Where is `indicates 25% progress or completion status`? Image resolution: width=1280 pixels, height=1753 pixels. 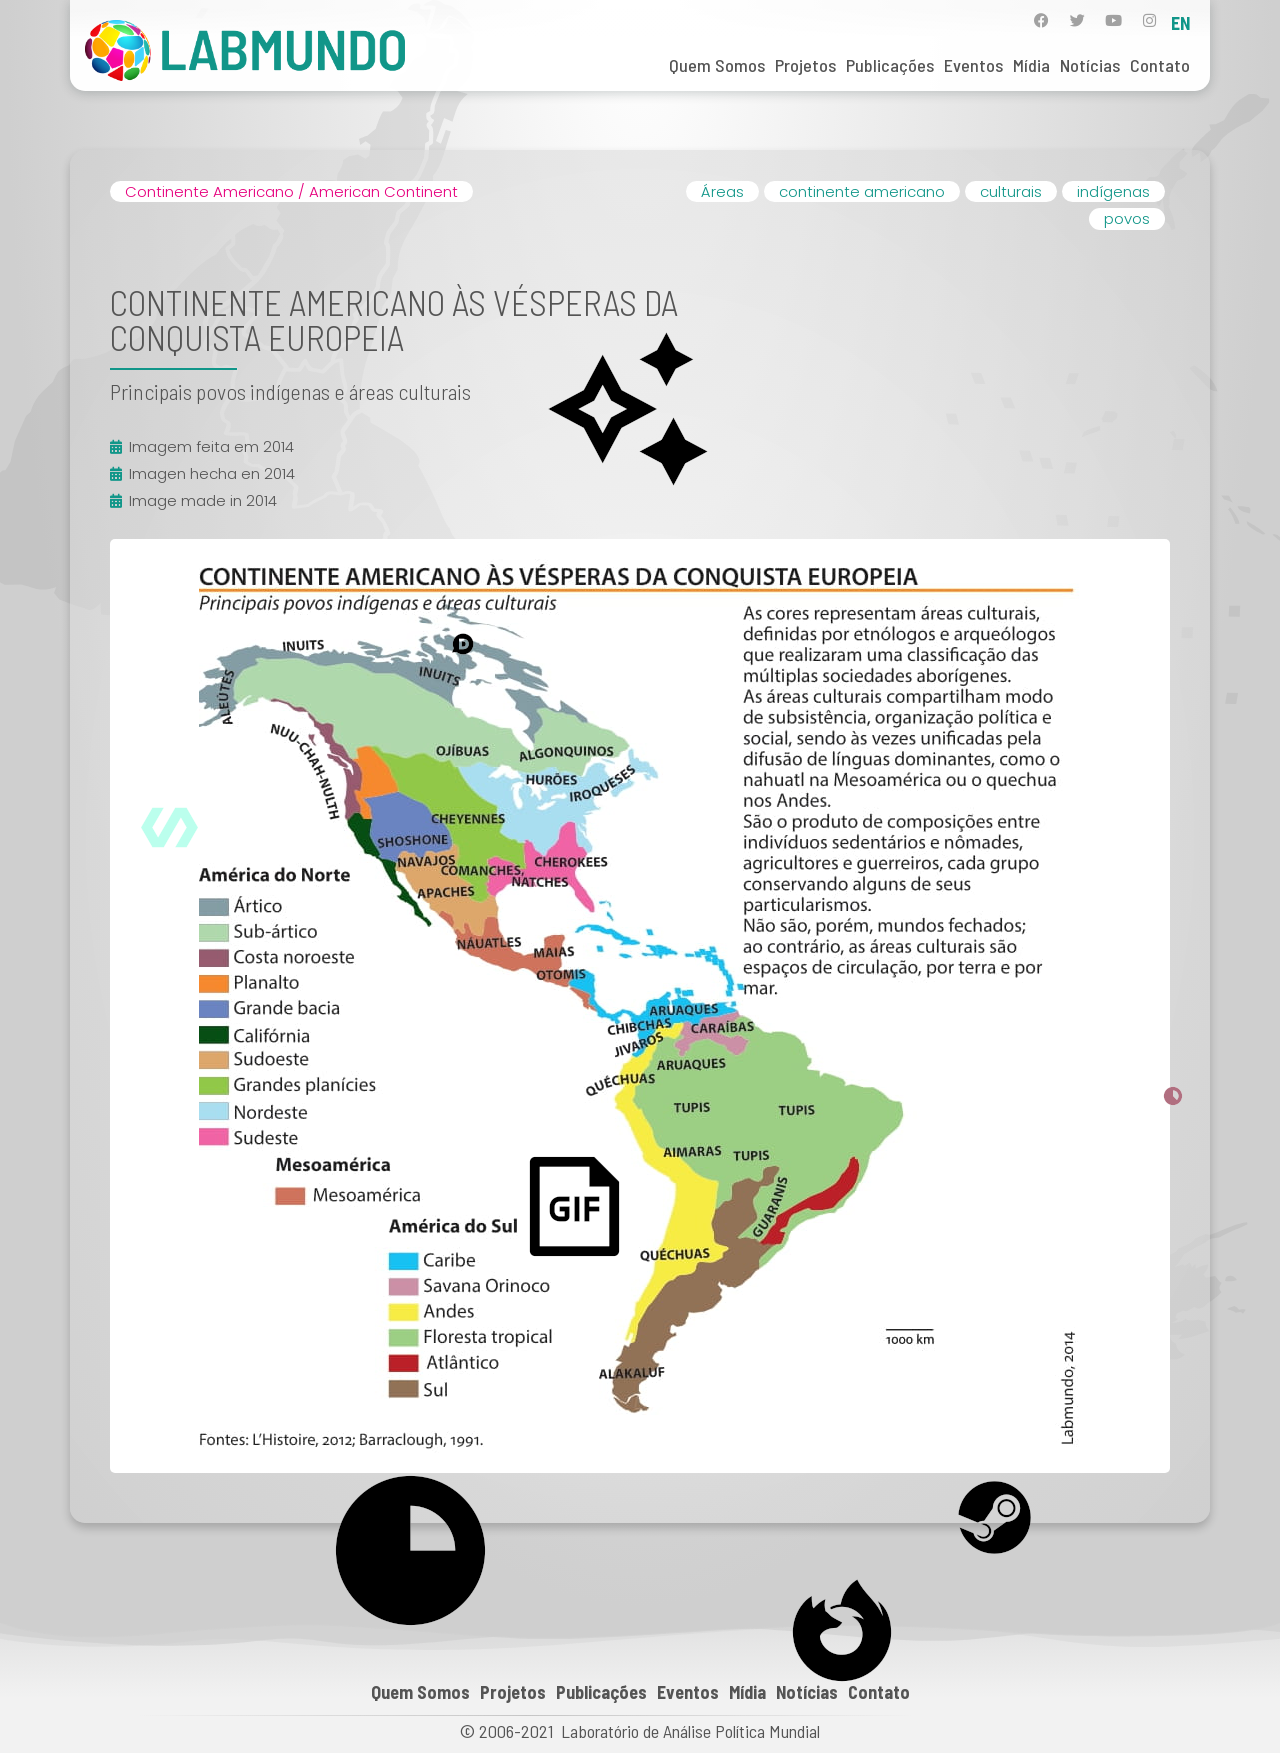
indicates 25% progress or completion status is located at coordinates (410, 1550).